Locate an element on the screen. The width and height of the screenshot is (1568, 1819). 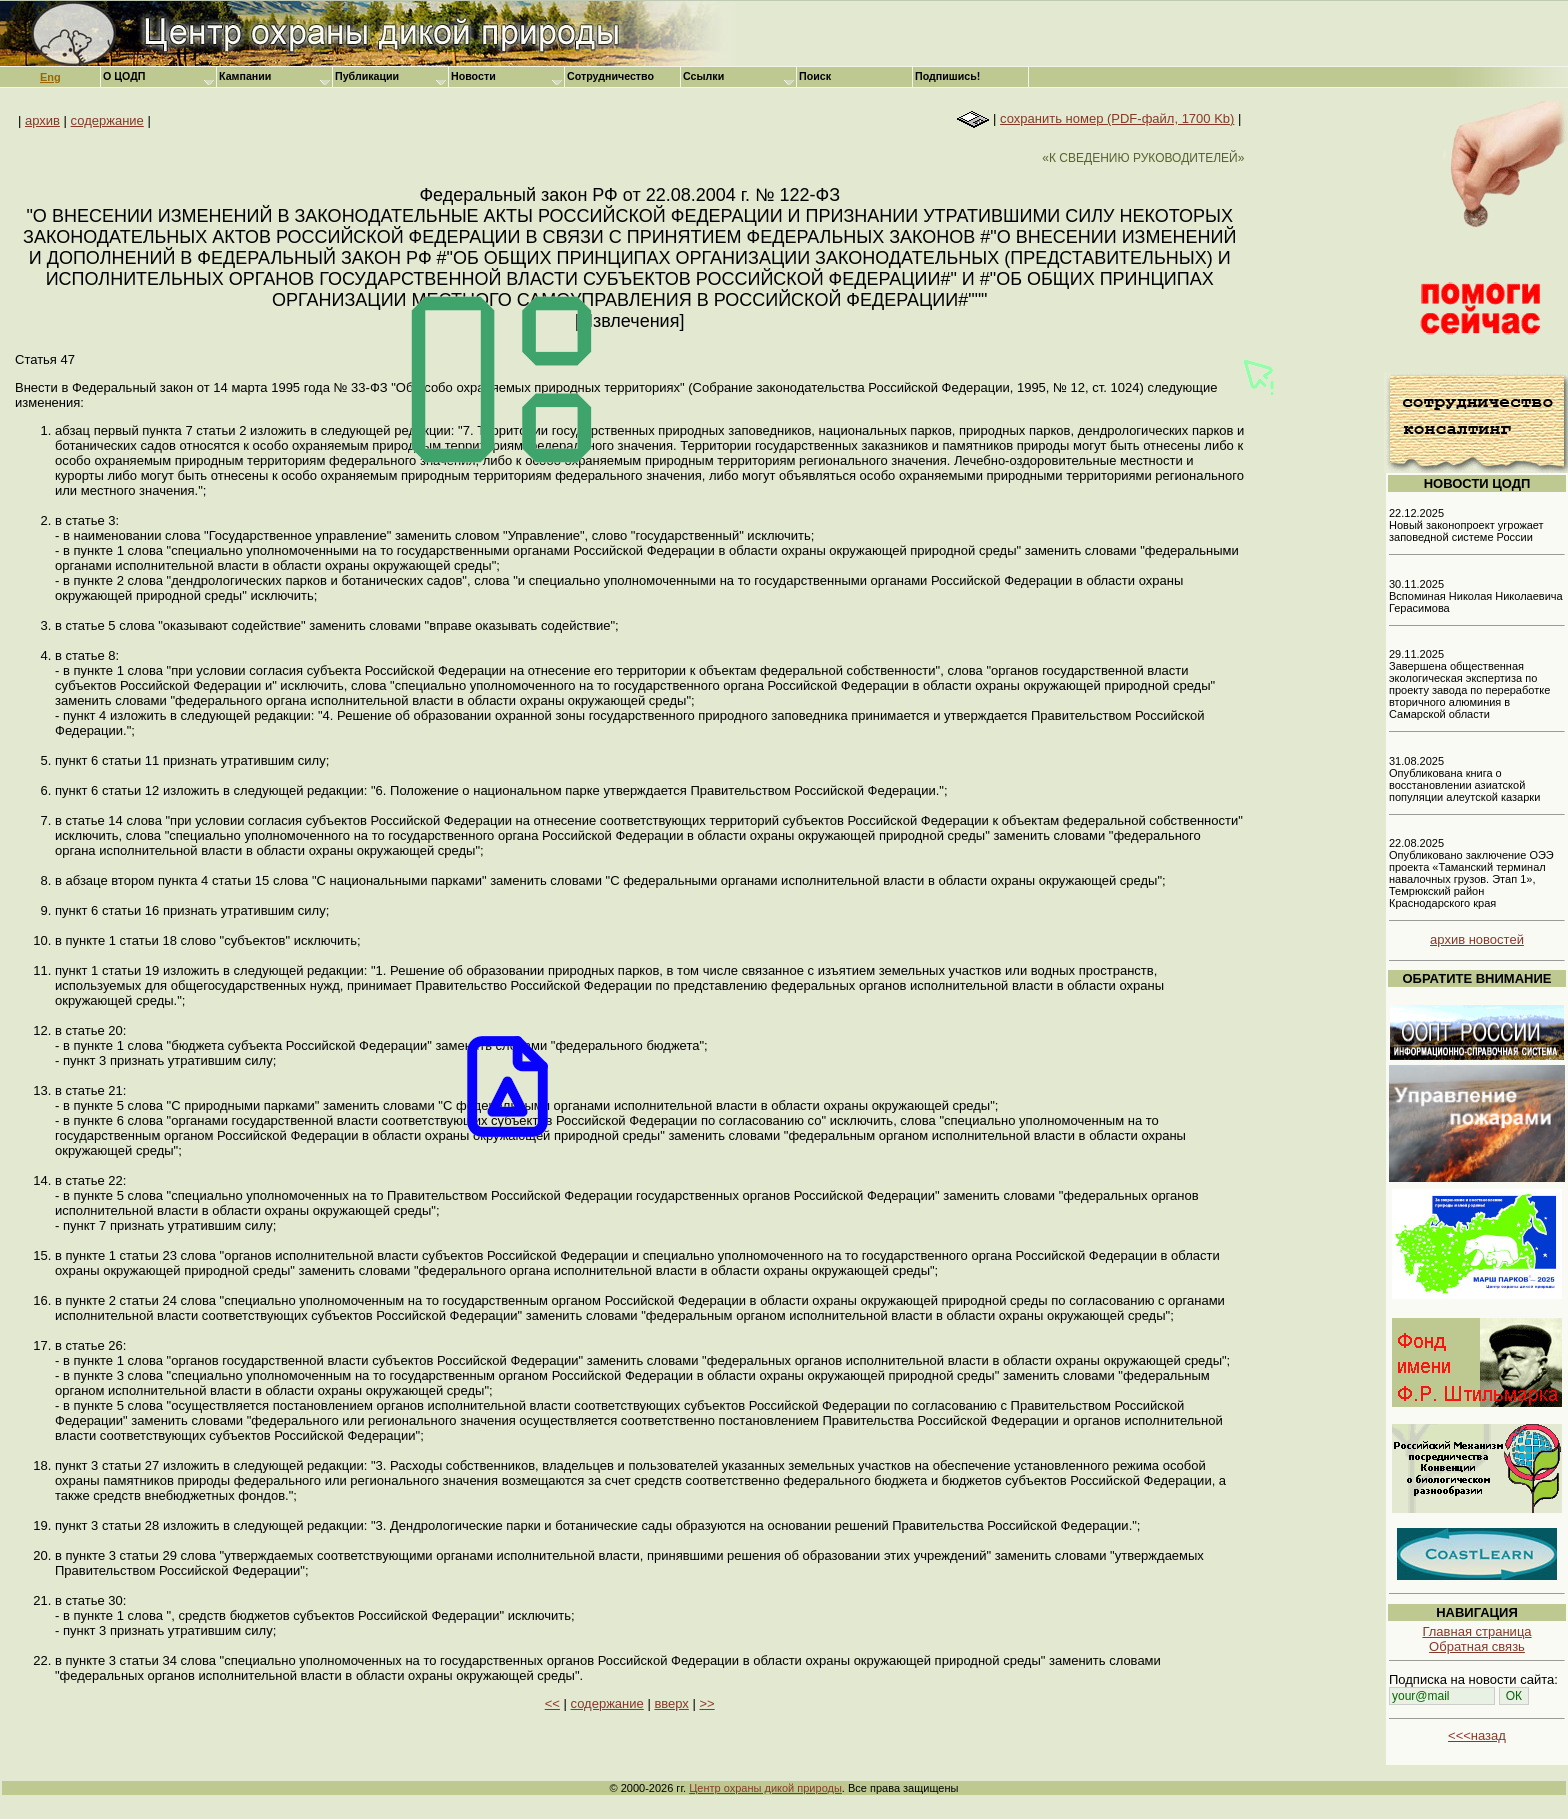
cursor error or interaction warning is located at coordinates (1259, 375).